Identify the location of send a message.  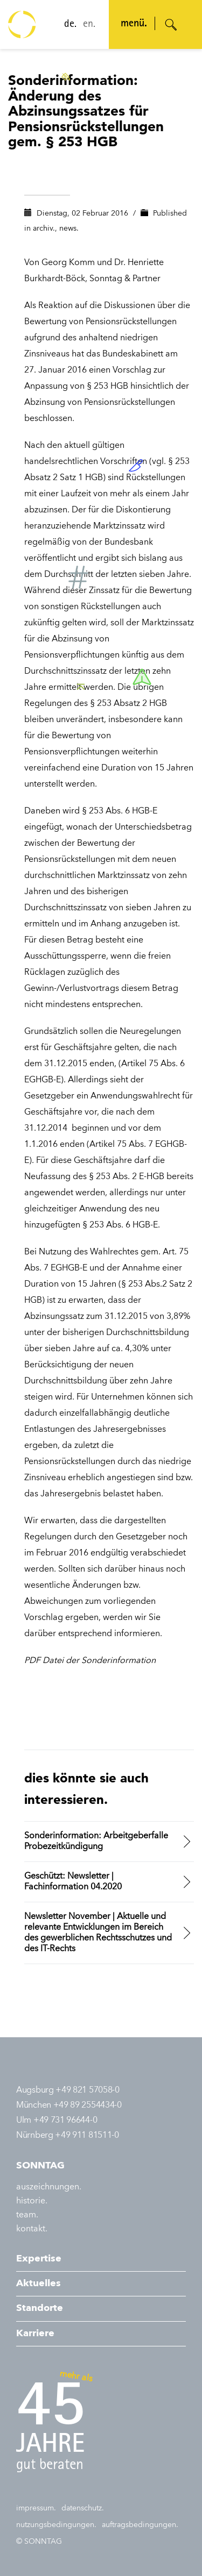
(142, 677).